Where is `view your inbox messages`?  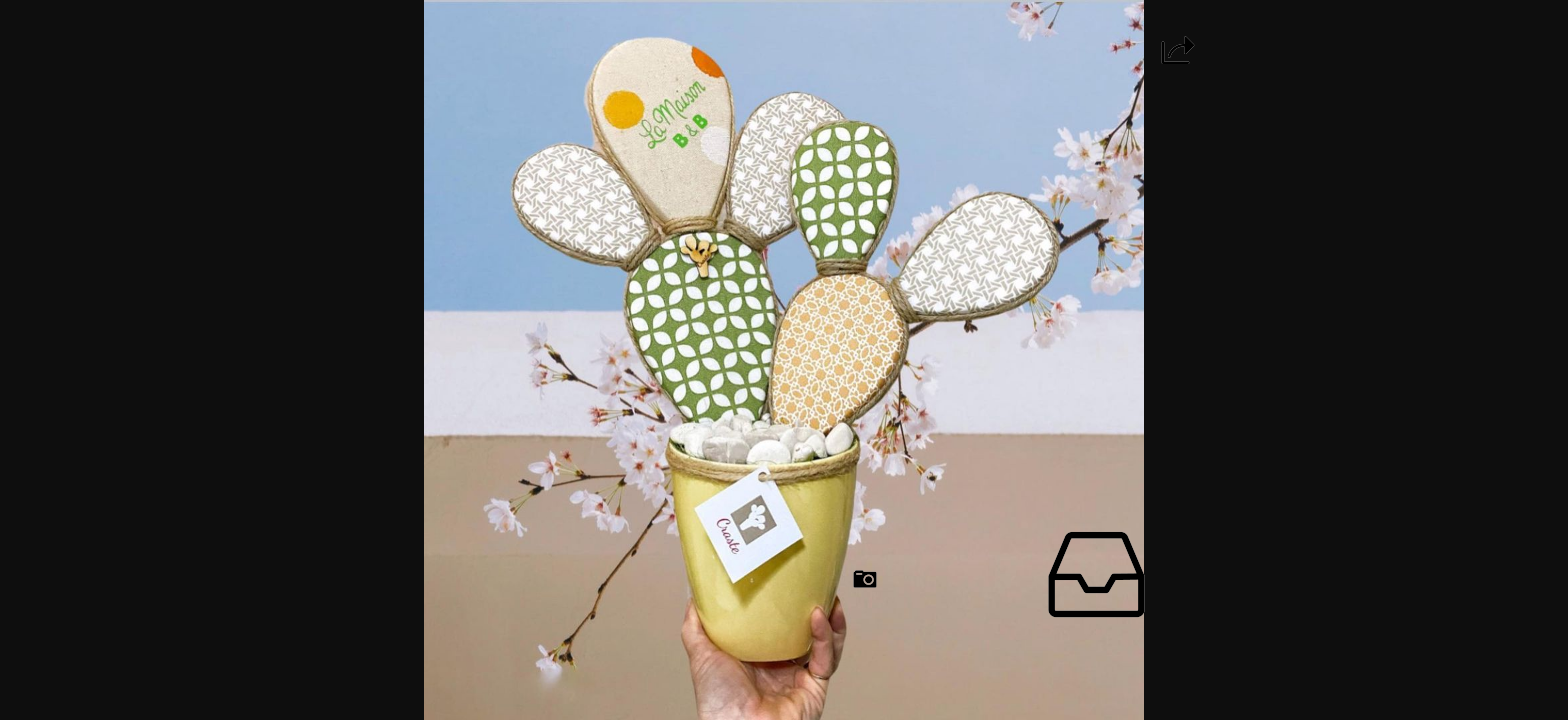 view your inbox messages is located at coordinates (1096, 573).